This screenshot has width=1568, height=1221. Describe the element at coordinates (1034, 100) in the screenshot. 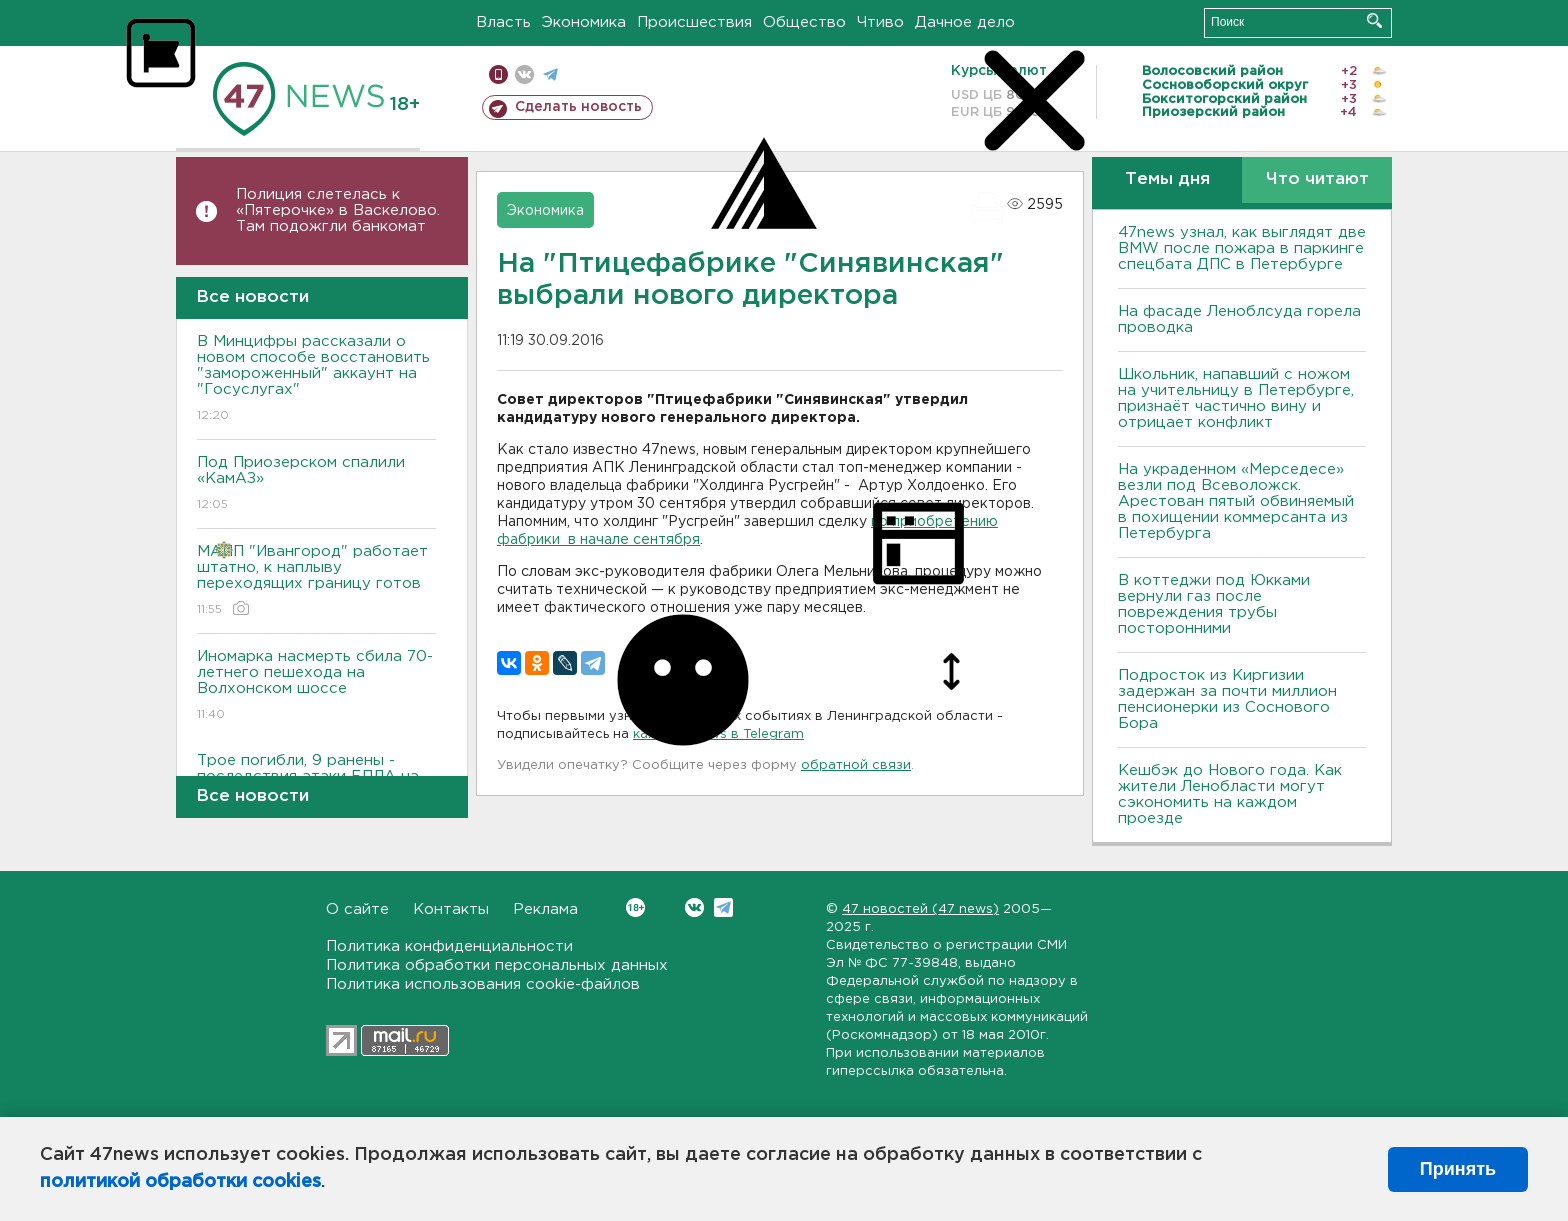

I see `close or dismiss a dialog` at that location.